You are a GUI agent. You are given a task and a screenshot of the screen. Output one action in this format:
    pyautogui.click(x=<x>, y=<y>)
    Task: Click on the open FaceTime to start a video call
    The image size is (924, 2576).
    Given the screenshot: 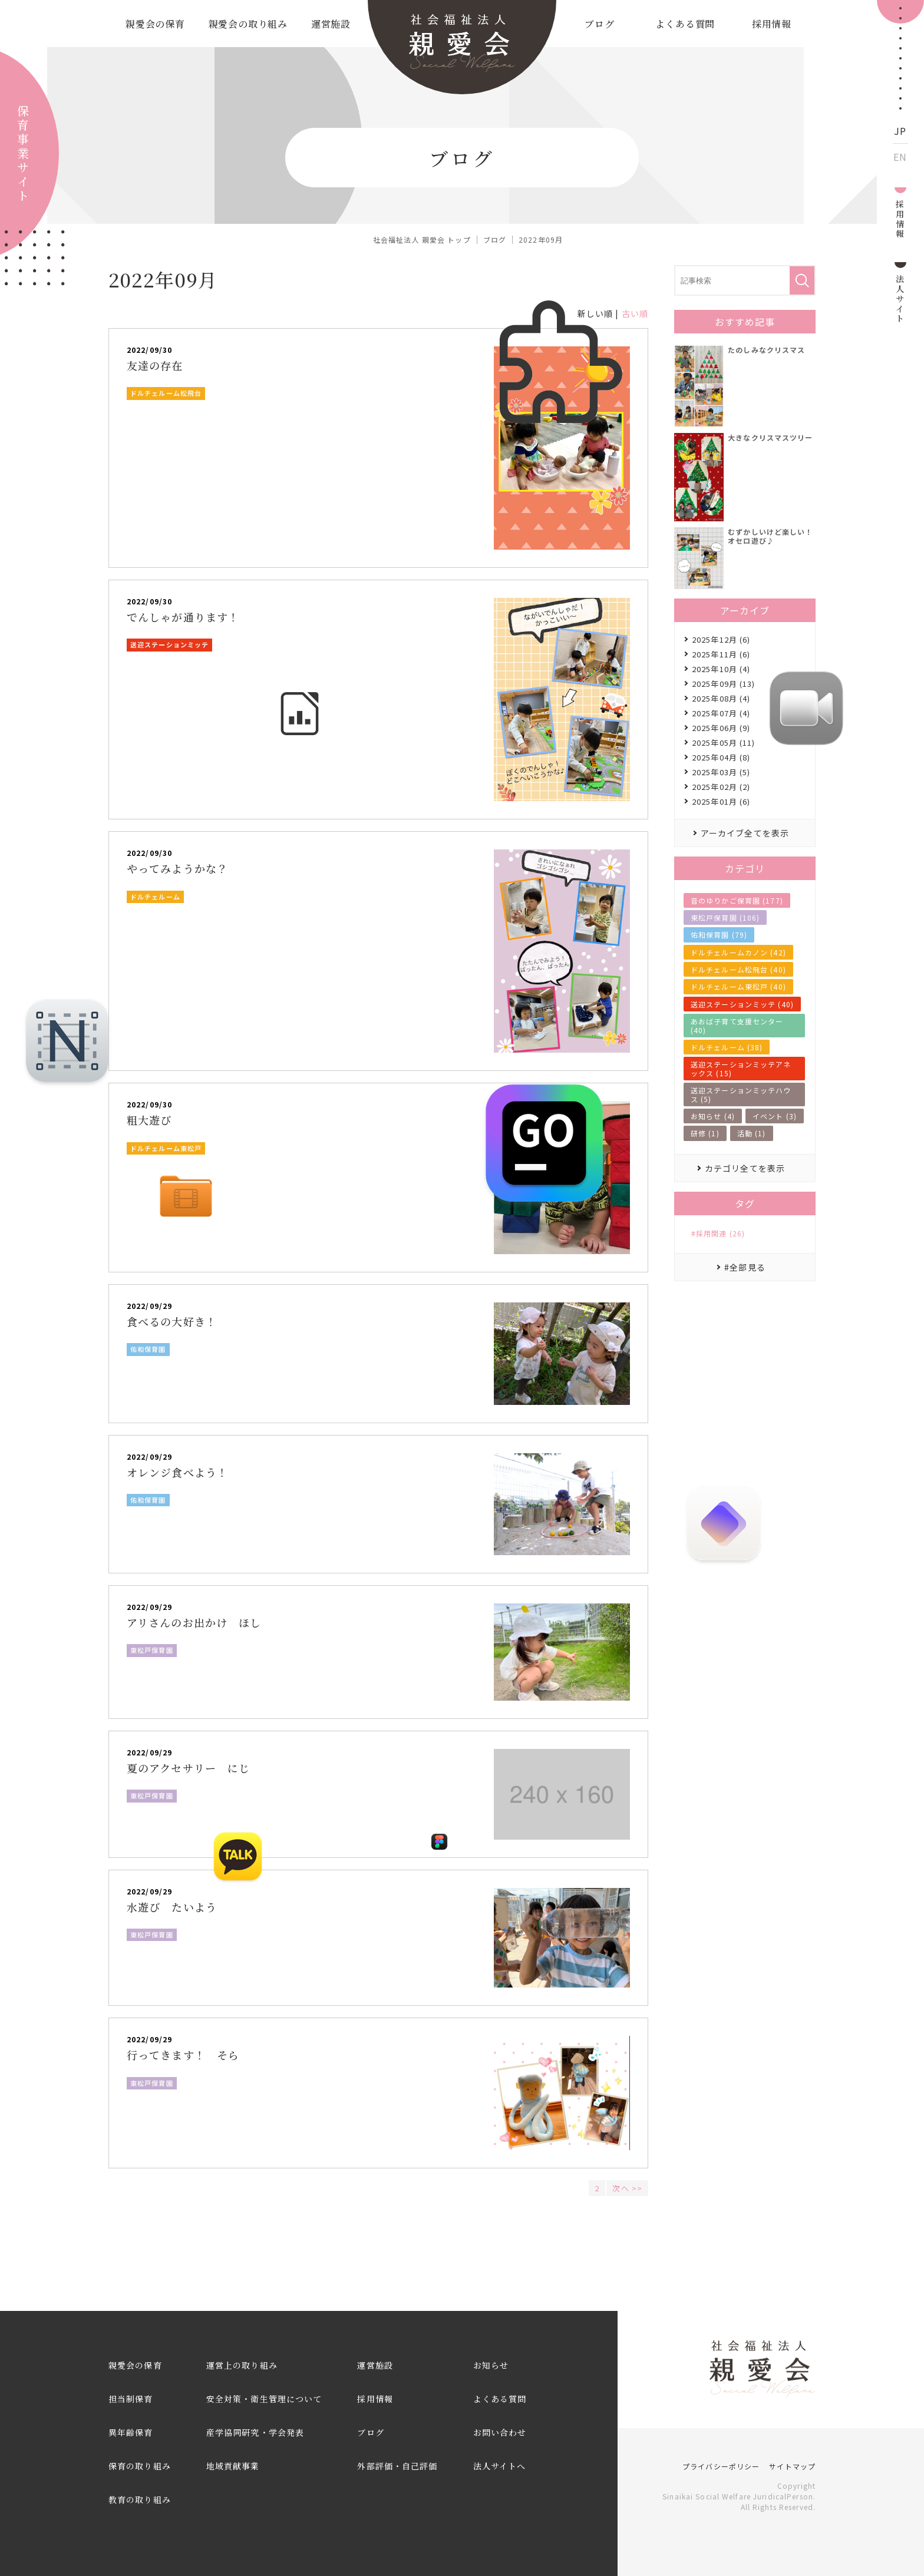 What is the action you would take?
    pyautogui.click(x=806, y=708)
    